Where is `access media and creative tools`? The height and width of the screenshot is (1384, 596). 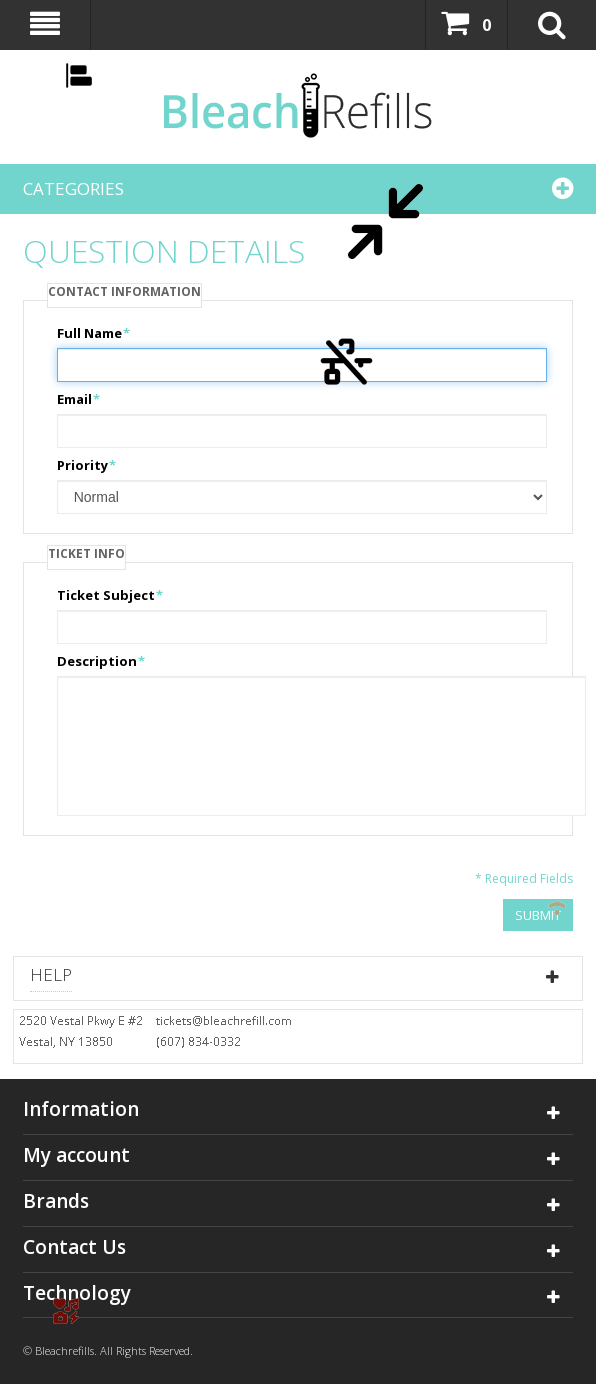
access media and creative tools is located at coordinates (66, 1311).